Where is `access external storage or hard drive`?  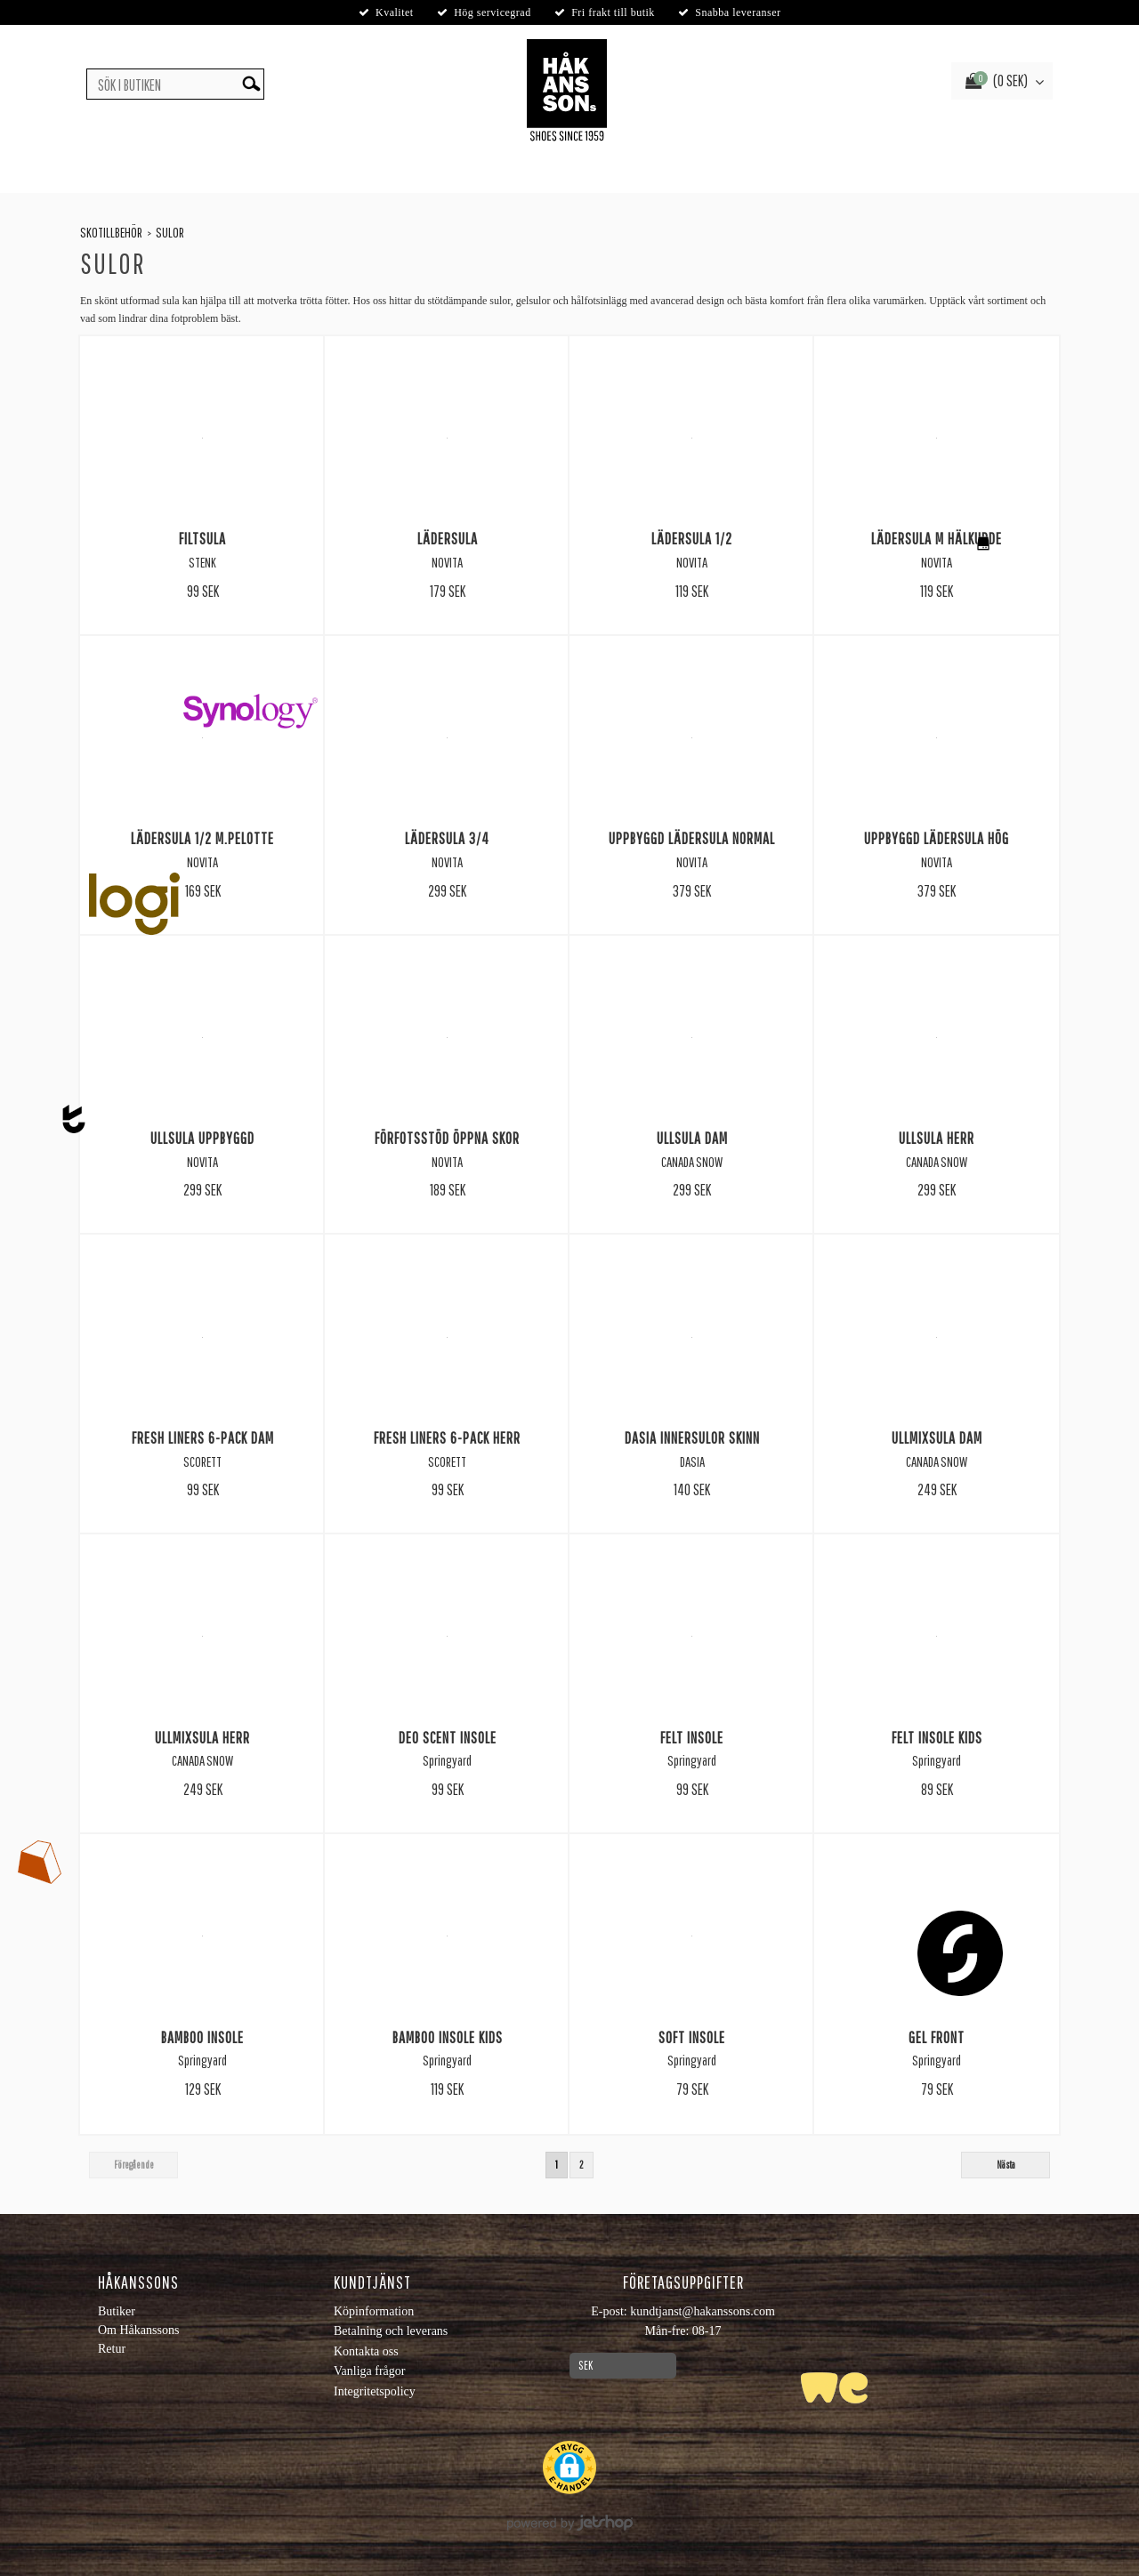 access external storage or hard drive is located at coordinates (983, 543).